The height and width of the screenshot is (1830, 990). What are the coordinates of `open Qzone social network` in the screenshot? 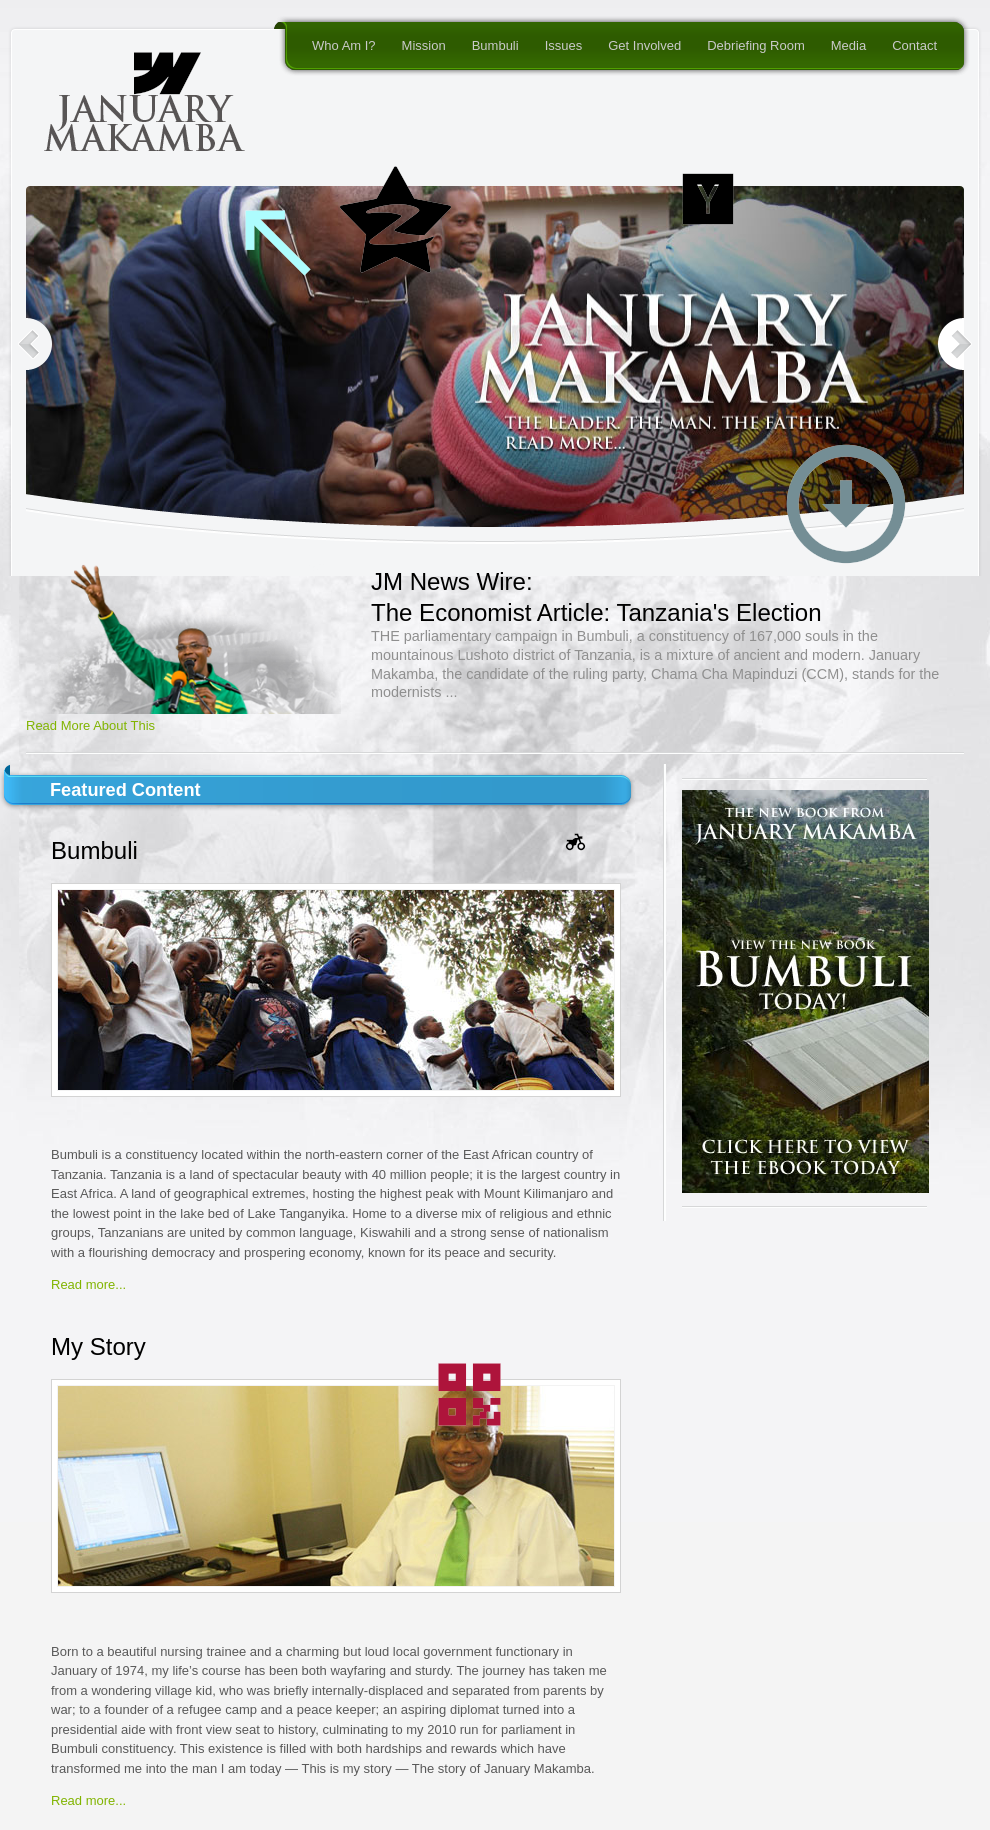 It's located at (395, 219).